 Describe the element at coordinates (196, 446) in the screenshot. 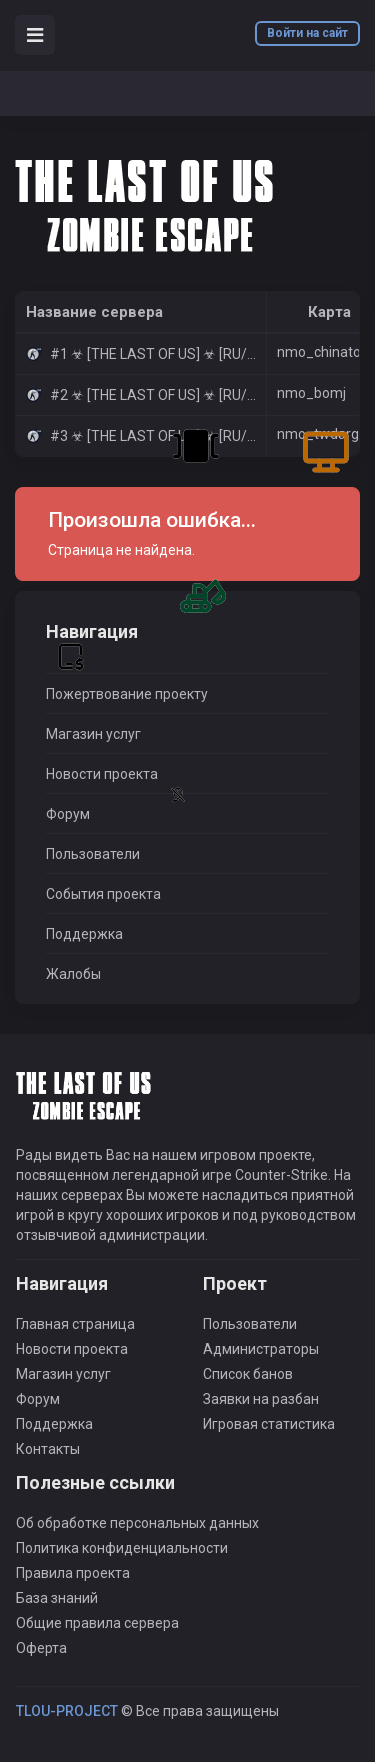

I see `scroll horizontally through content cards` at that location.